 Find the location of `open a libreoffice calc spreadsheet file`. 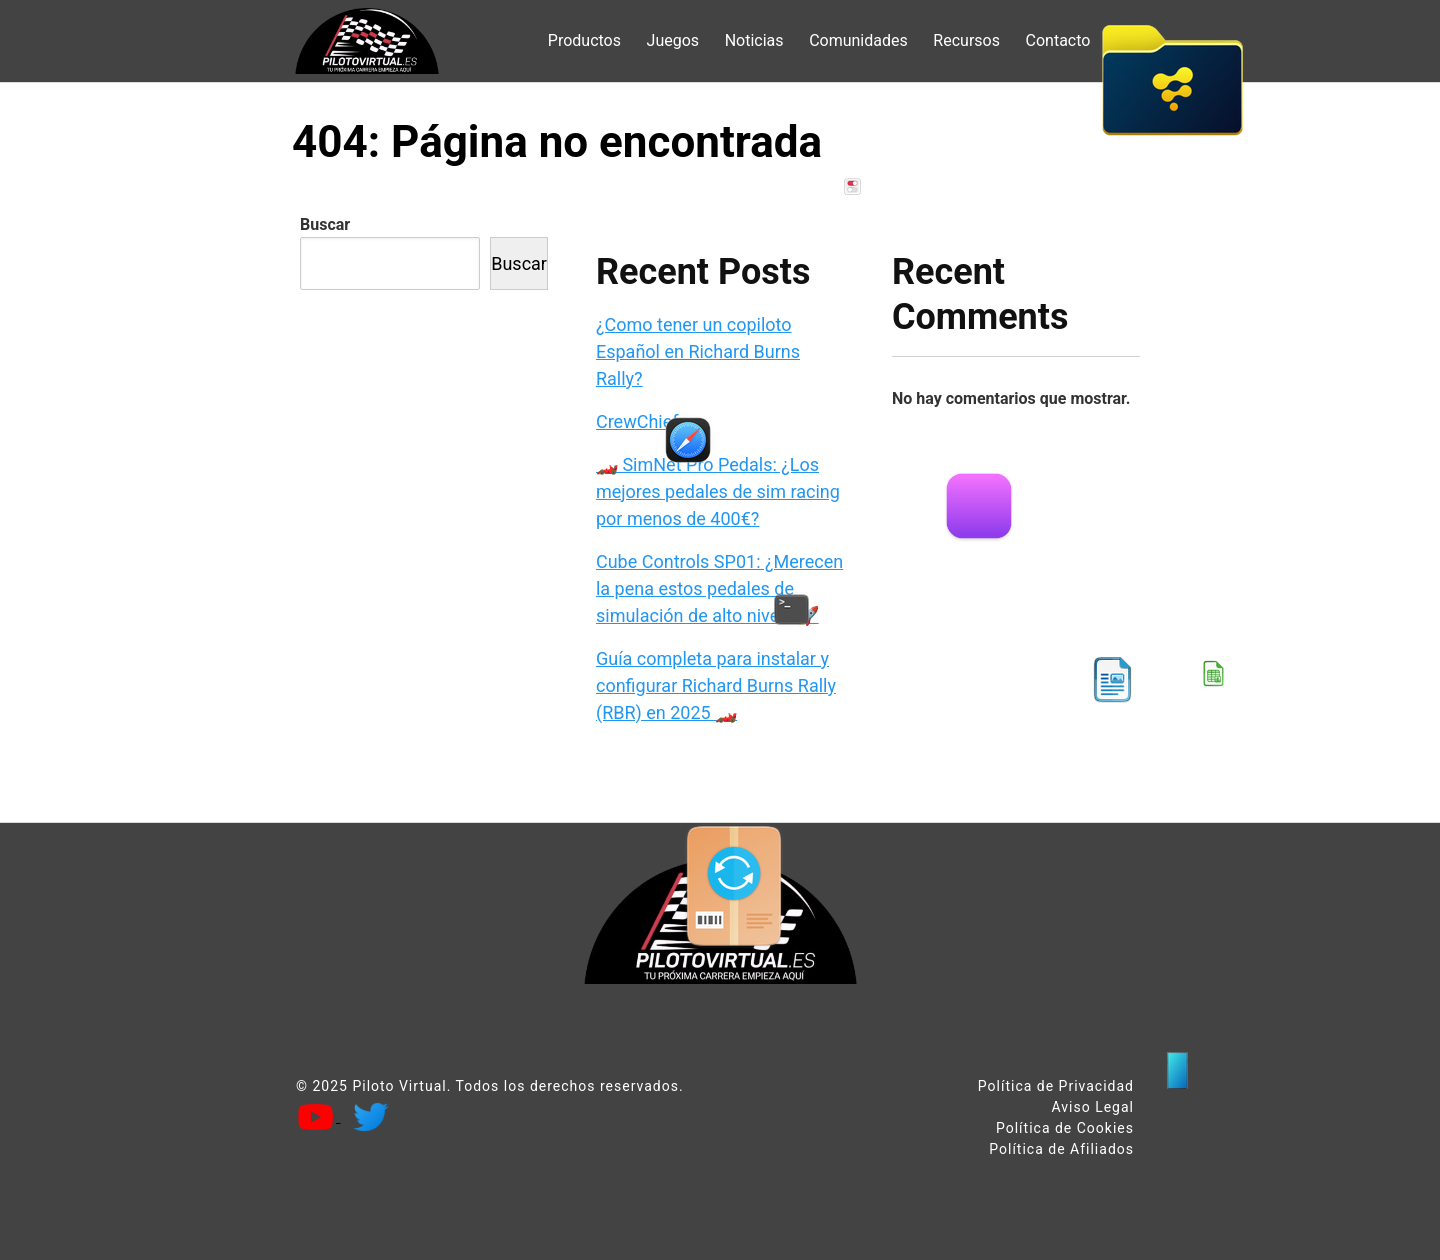

open a libreoffice calc spreadsheet file is located at coordinates (1213, 673).